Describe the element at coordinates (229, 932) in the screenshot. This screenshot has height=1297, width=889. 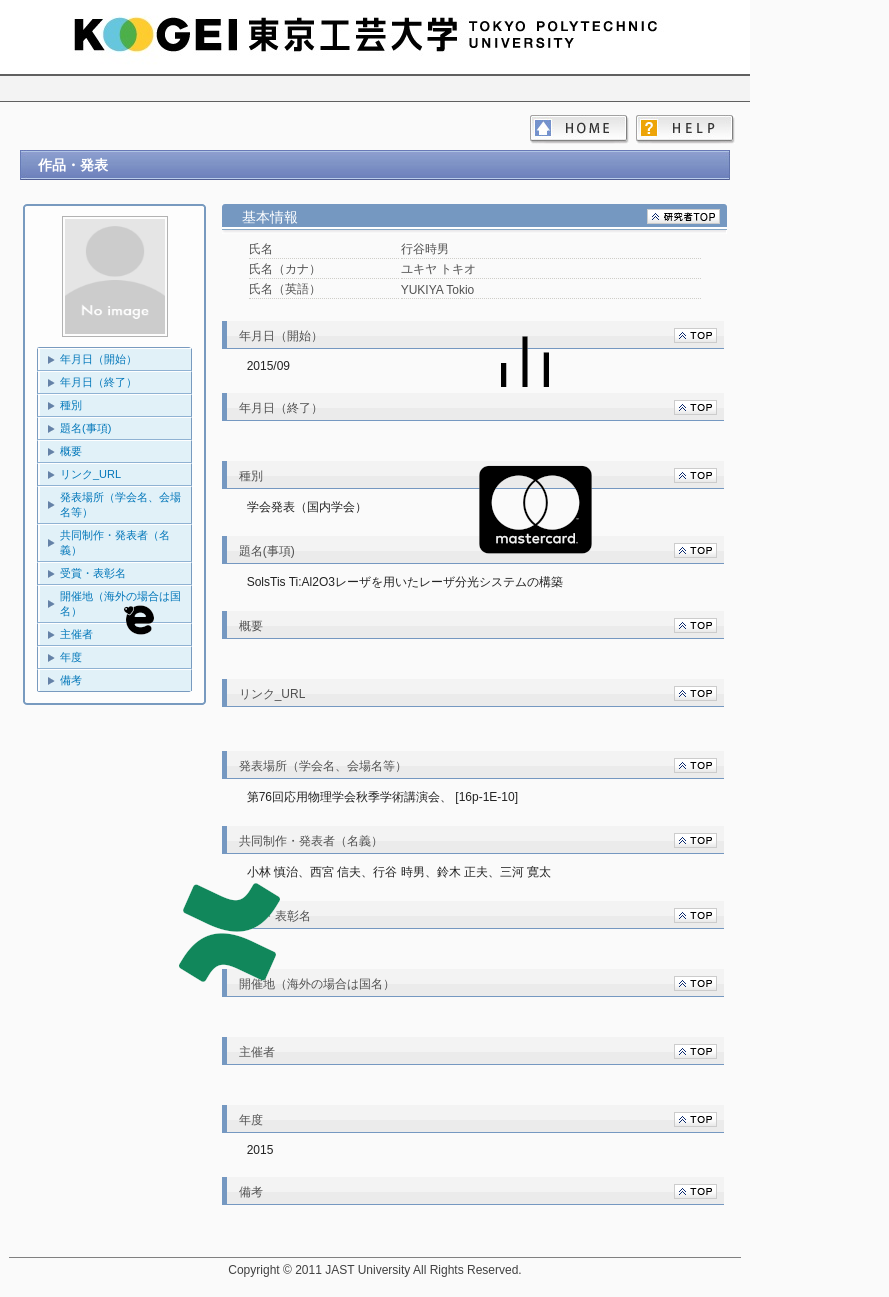
I see `open Confluence workspace` at that location.